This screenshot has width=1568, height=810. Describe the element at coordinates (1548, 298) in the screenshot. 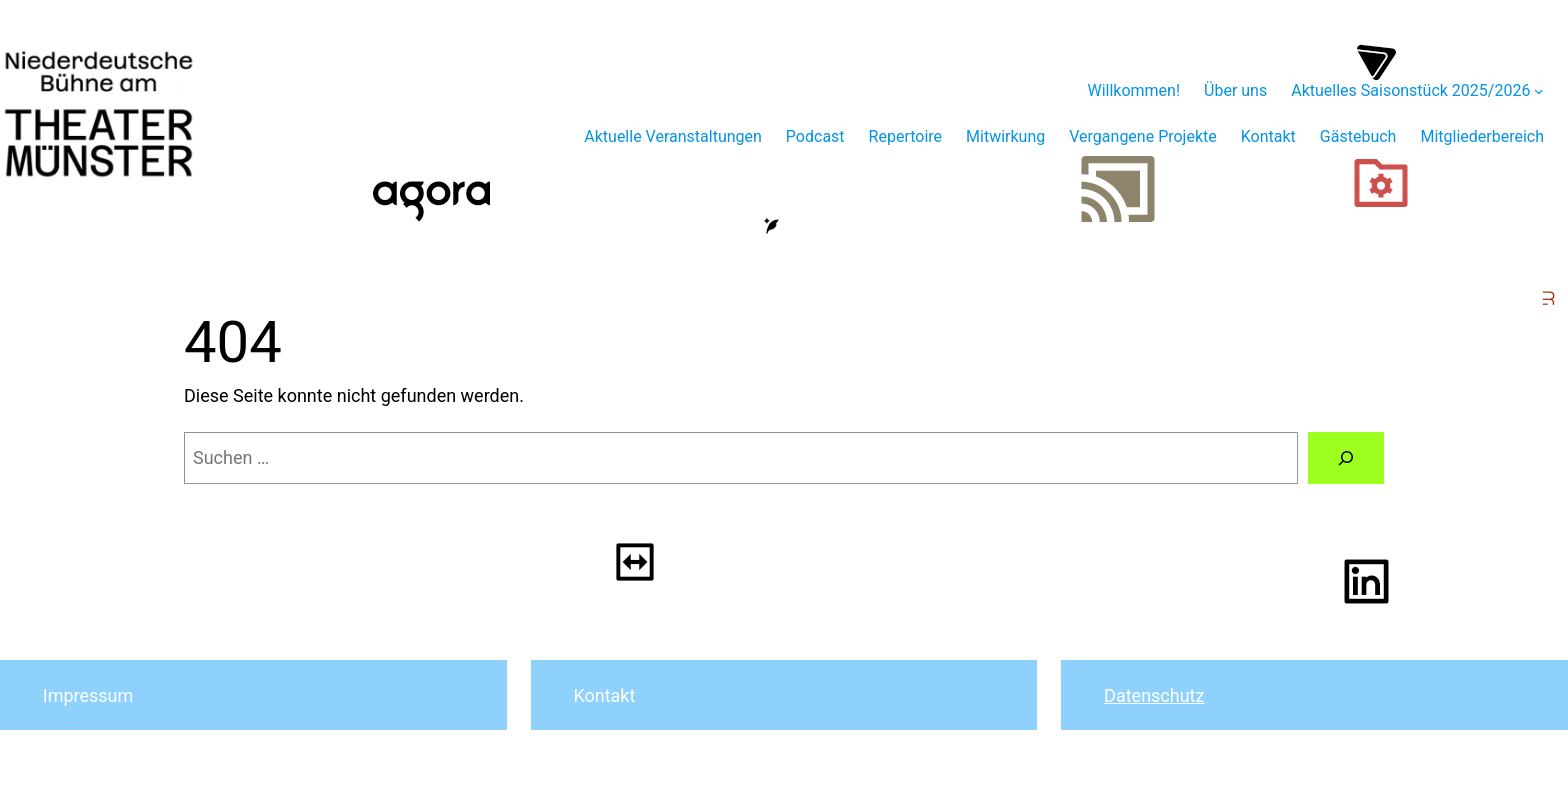

I see `remix run framework logo` at that location.